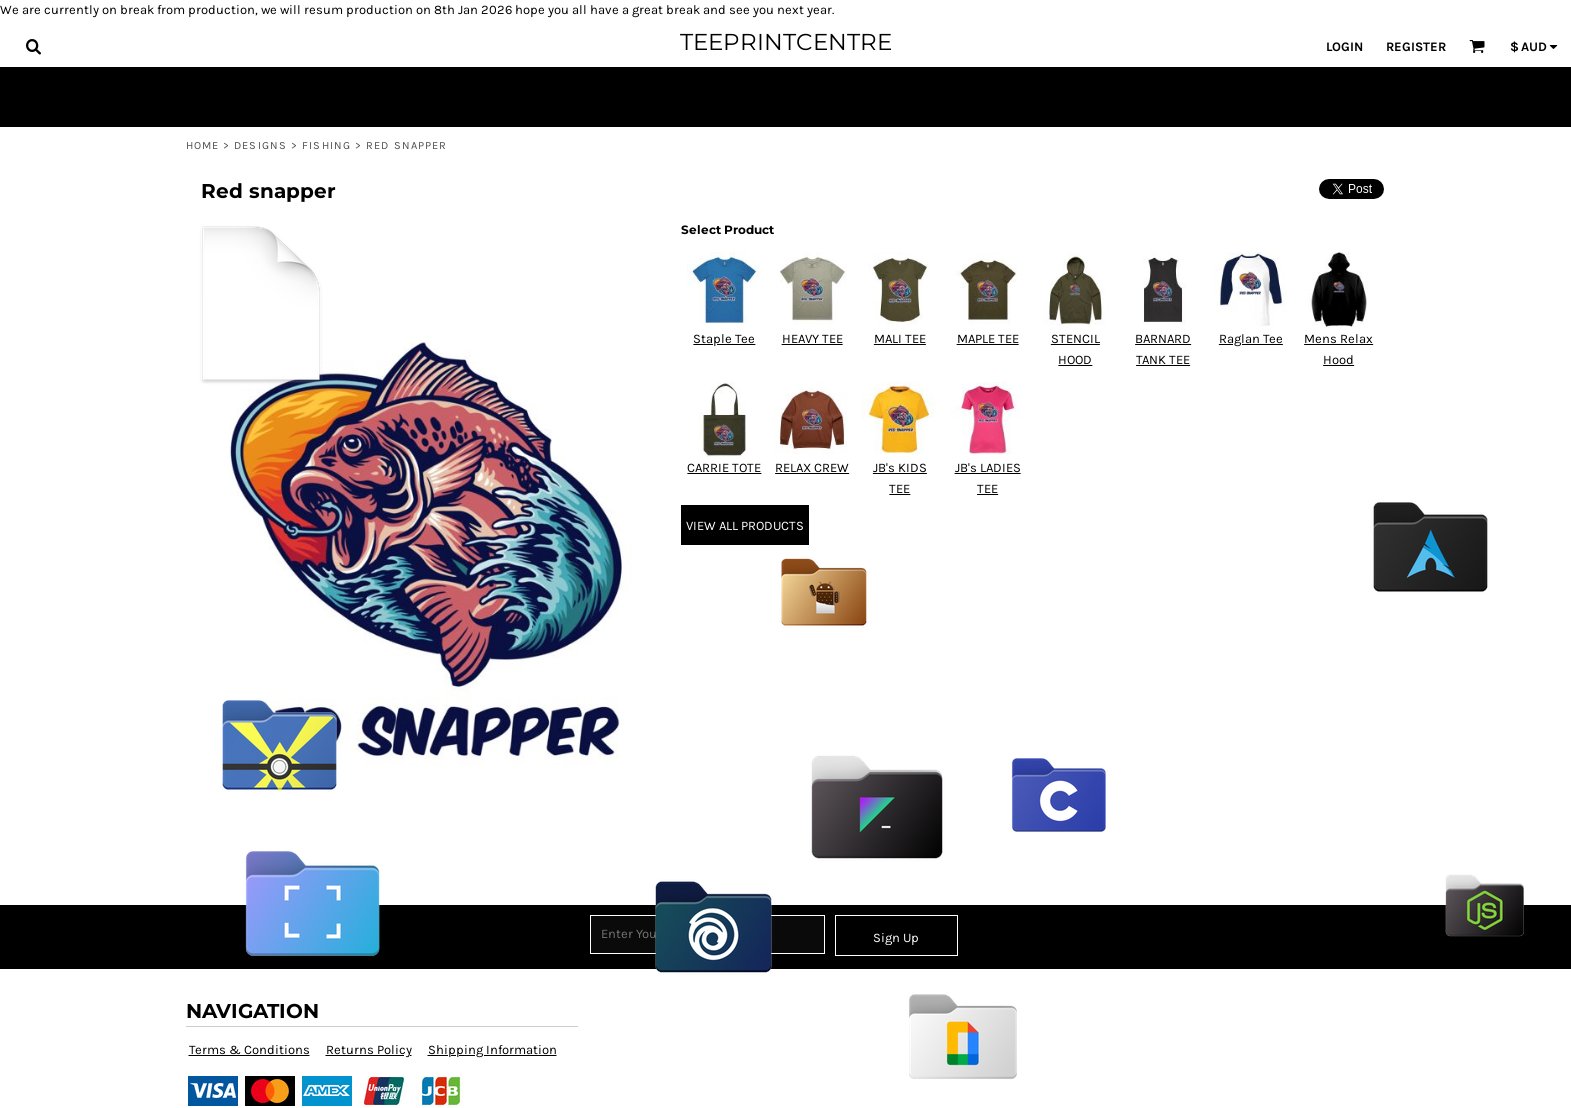 This screenshot has width=1571, height=1108. What do you see at coordinates (1484, 907) in the screenshot?
I see `folder containing node.js project files` at bounding box center [1484, 907].